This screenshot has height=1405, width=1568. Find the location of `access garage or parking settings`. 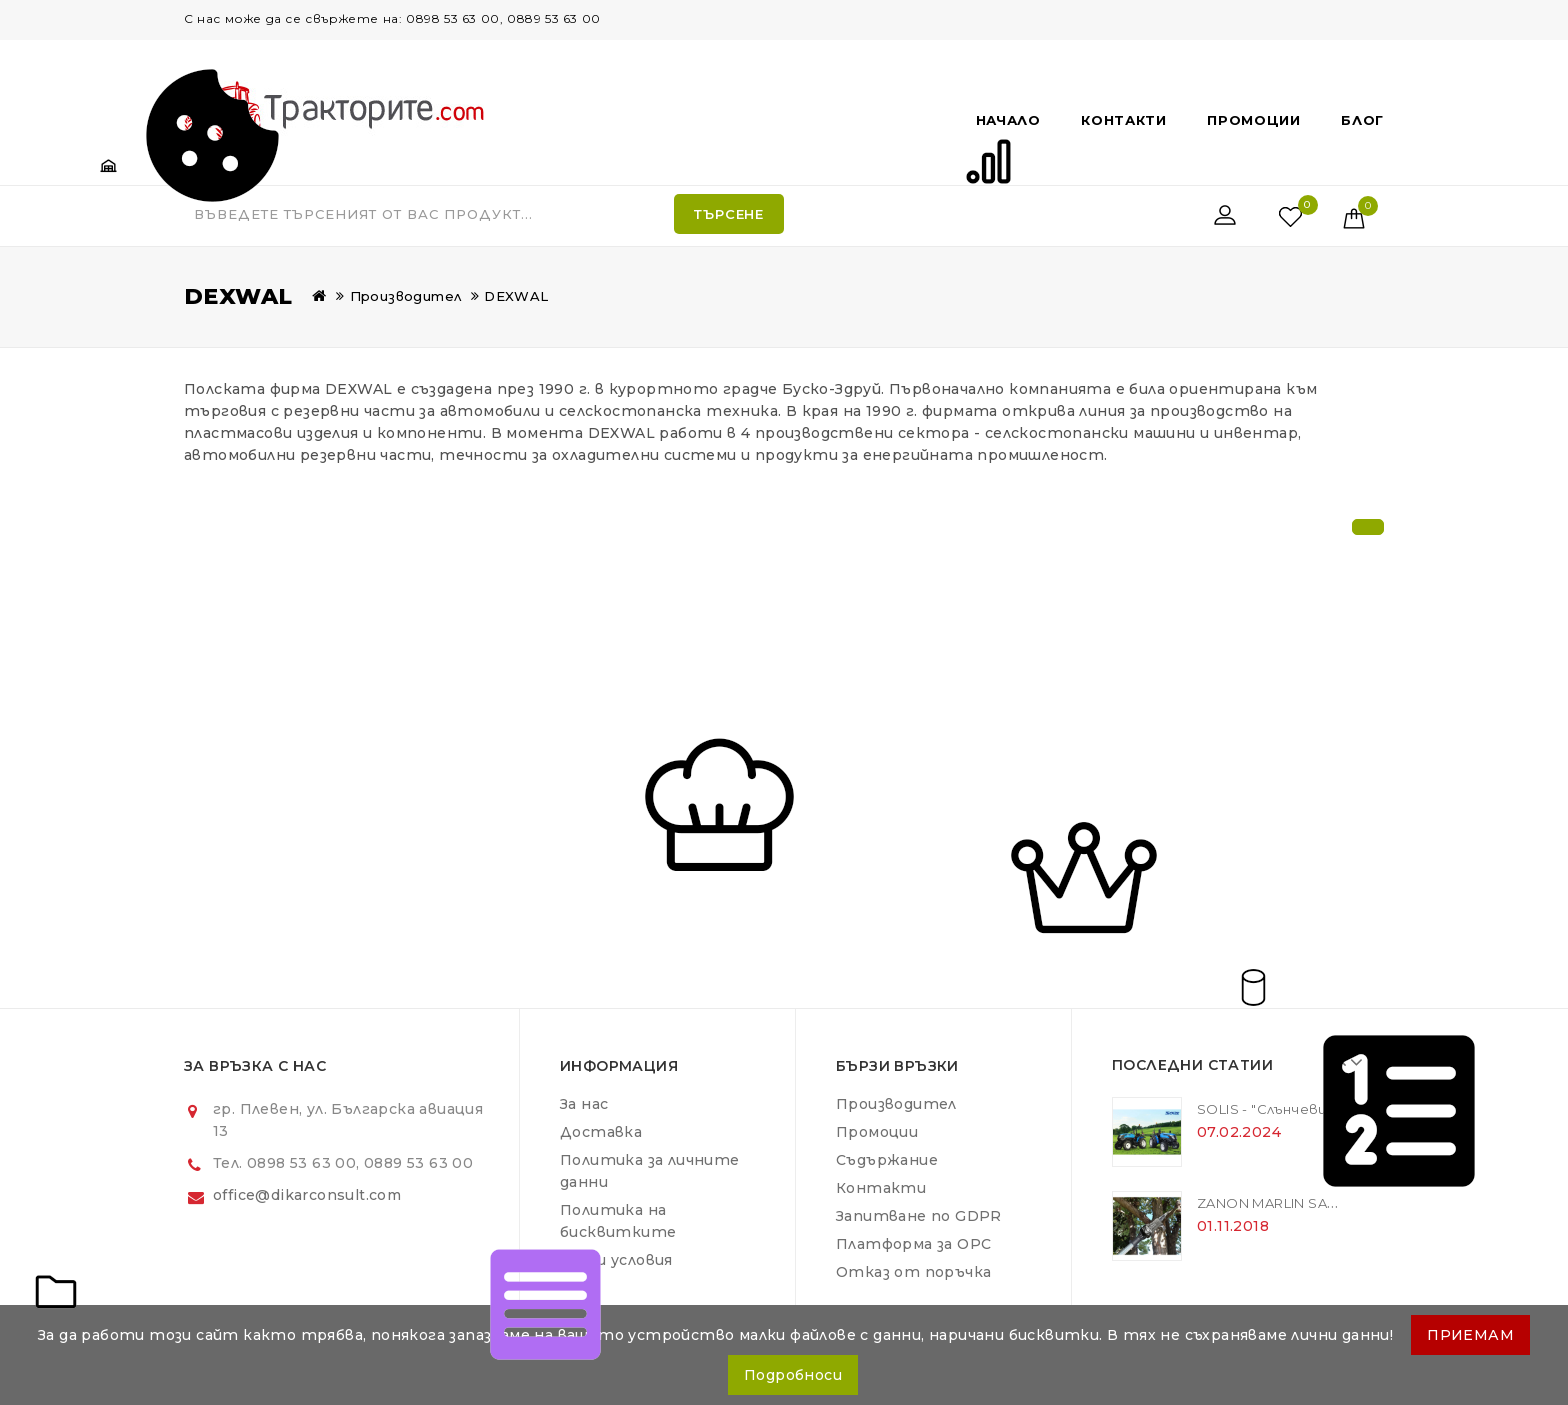

access garage or parking settings is located at coordinates (108, 166).